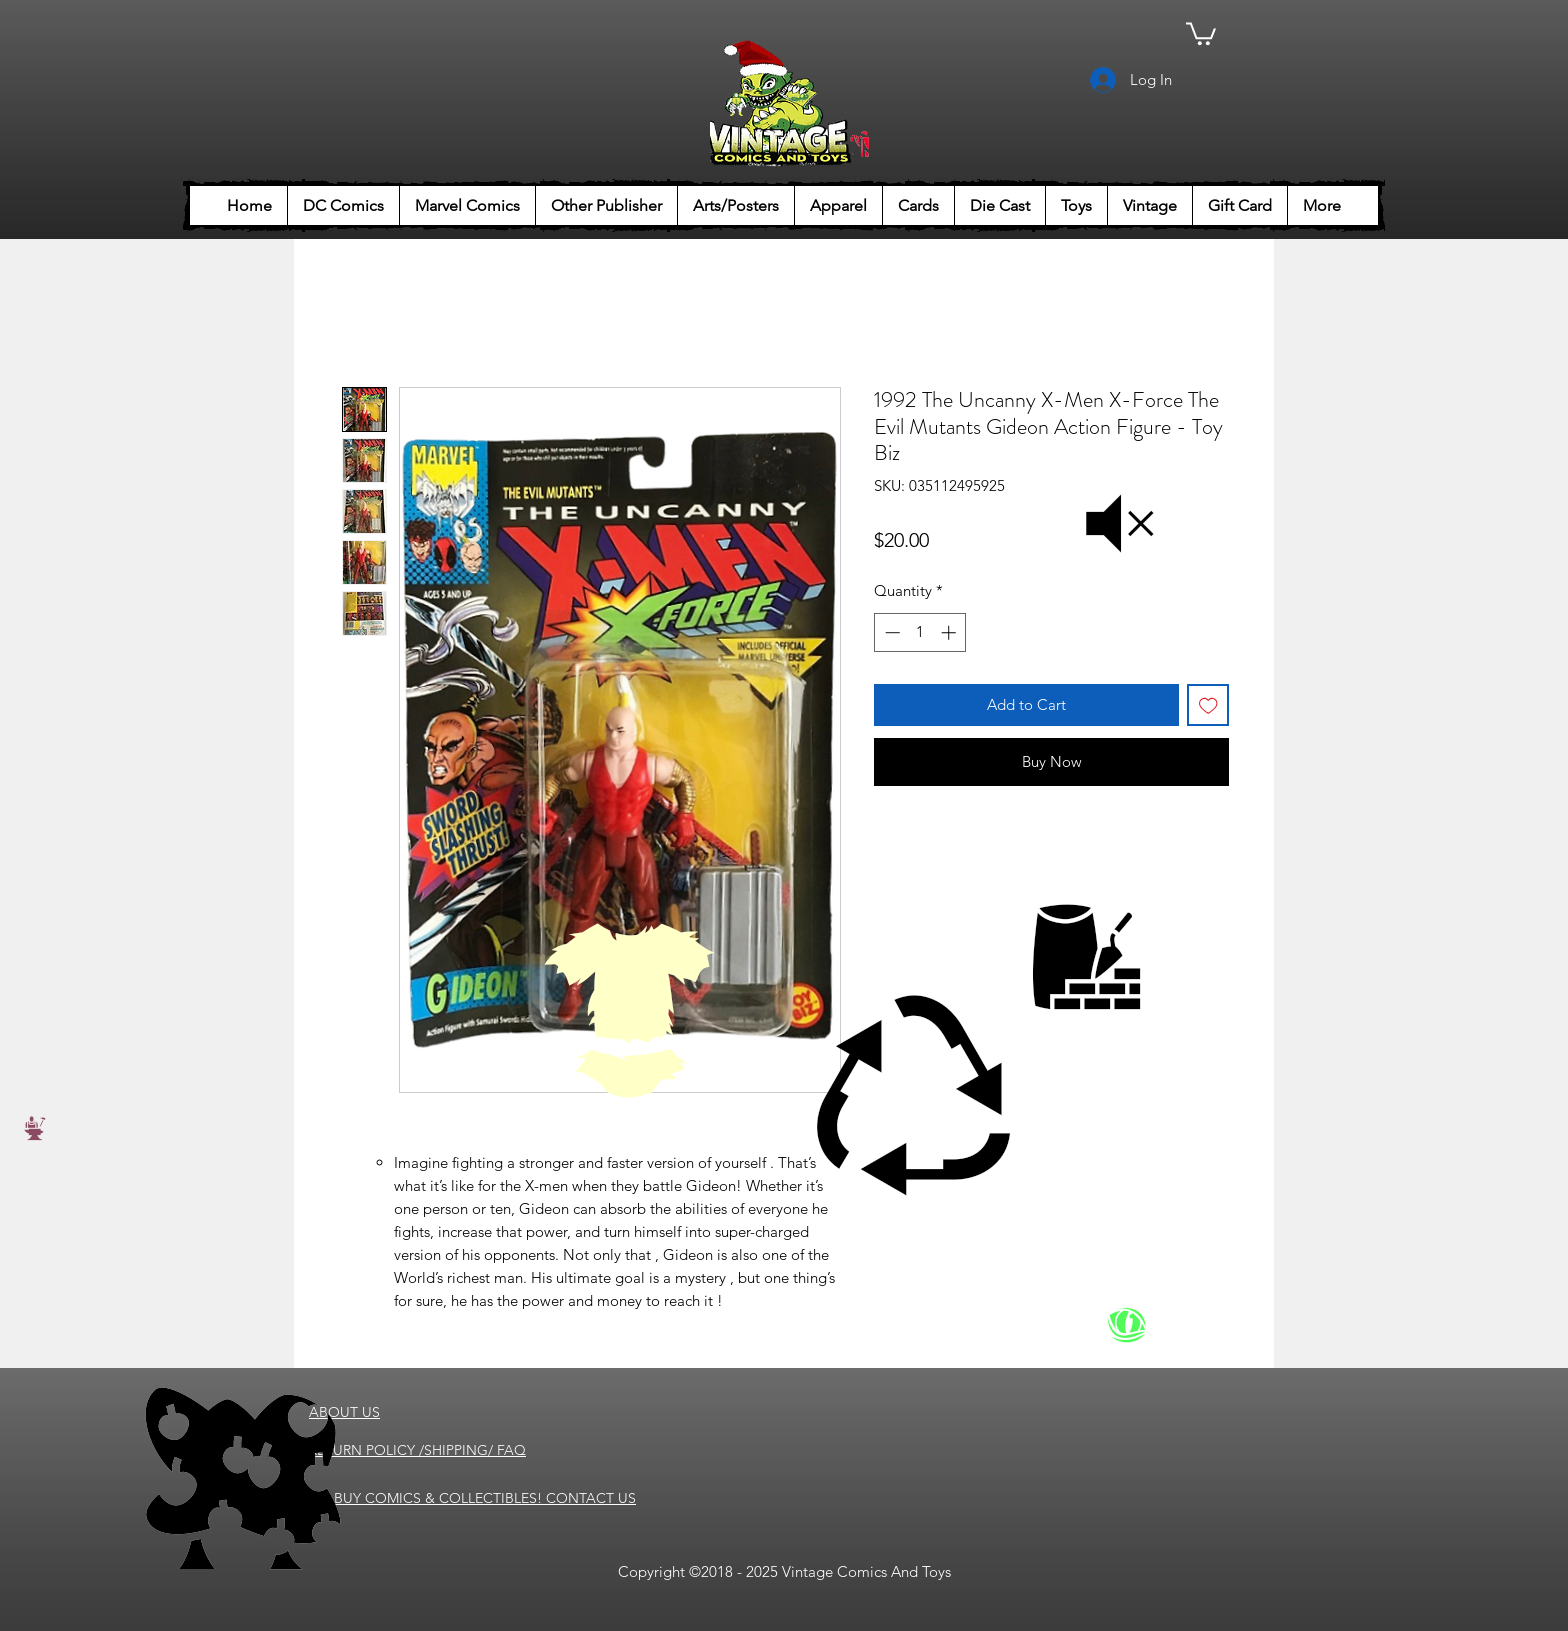 This screenshot has height=1631, width=1568. Describe the element at coordinates (1117, 523) in the screenshot. I see `mute audio or sound` at that location.